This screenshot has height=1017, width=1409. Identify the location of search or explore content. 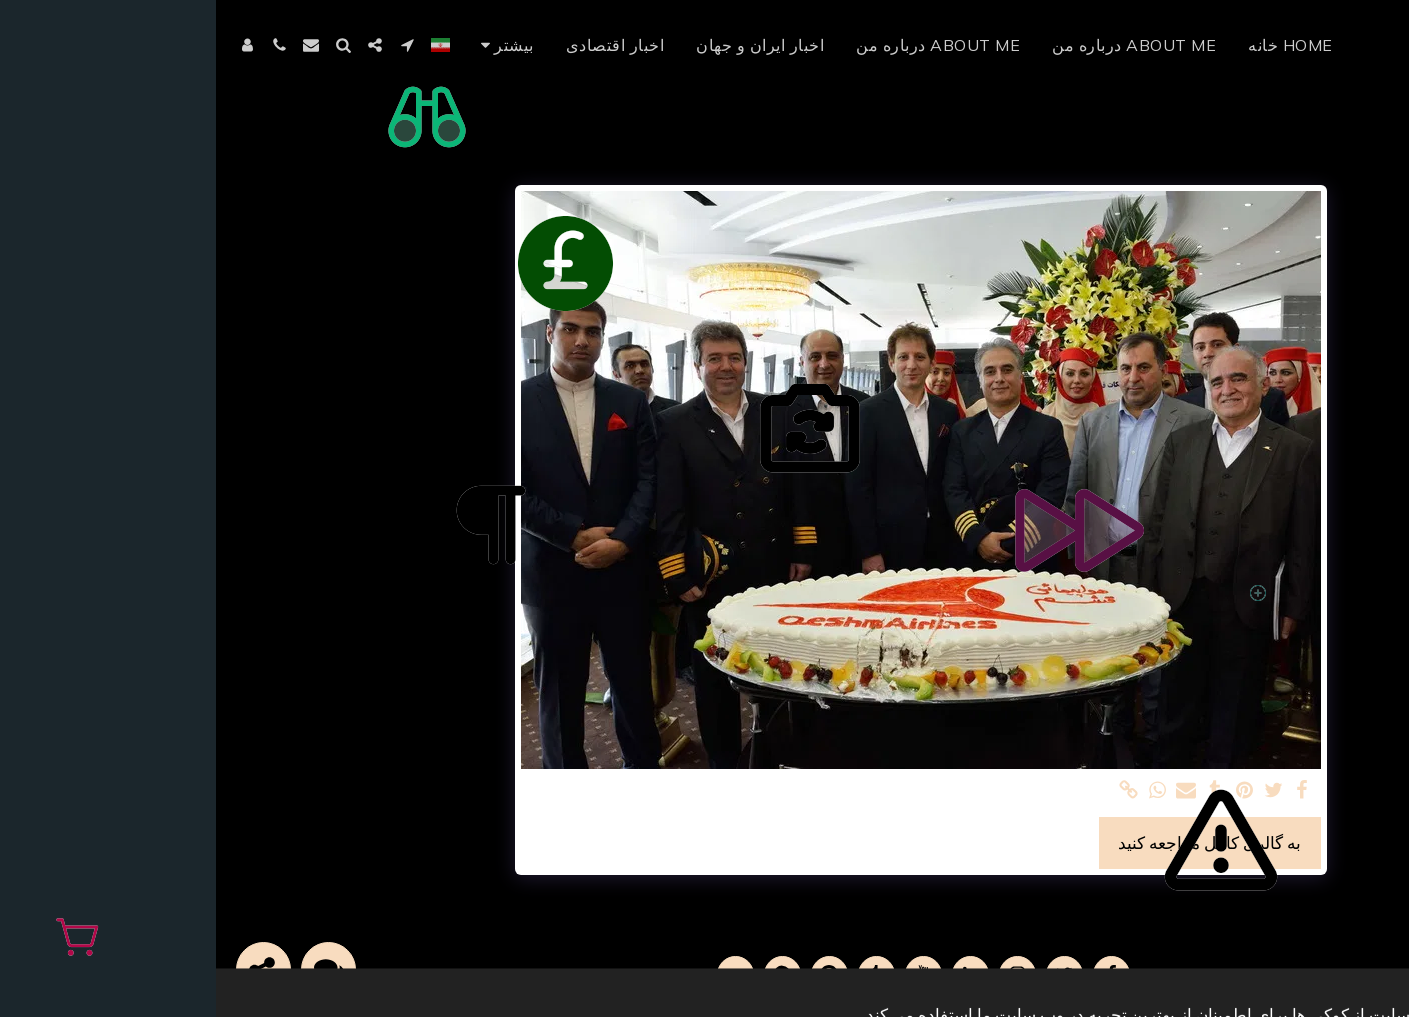
(427, 117).